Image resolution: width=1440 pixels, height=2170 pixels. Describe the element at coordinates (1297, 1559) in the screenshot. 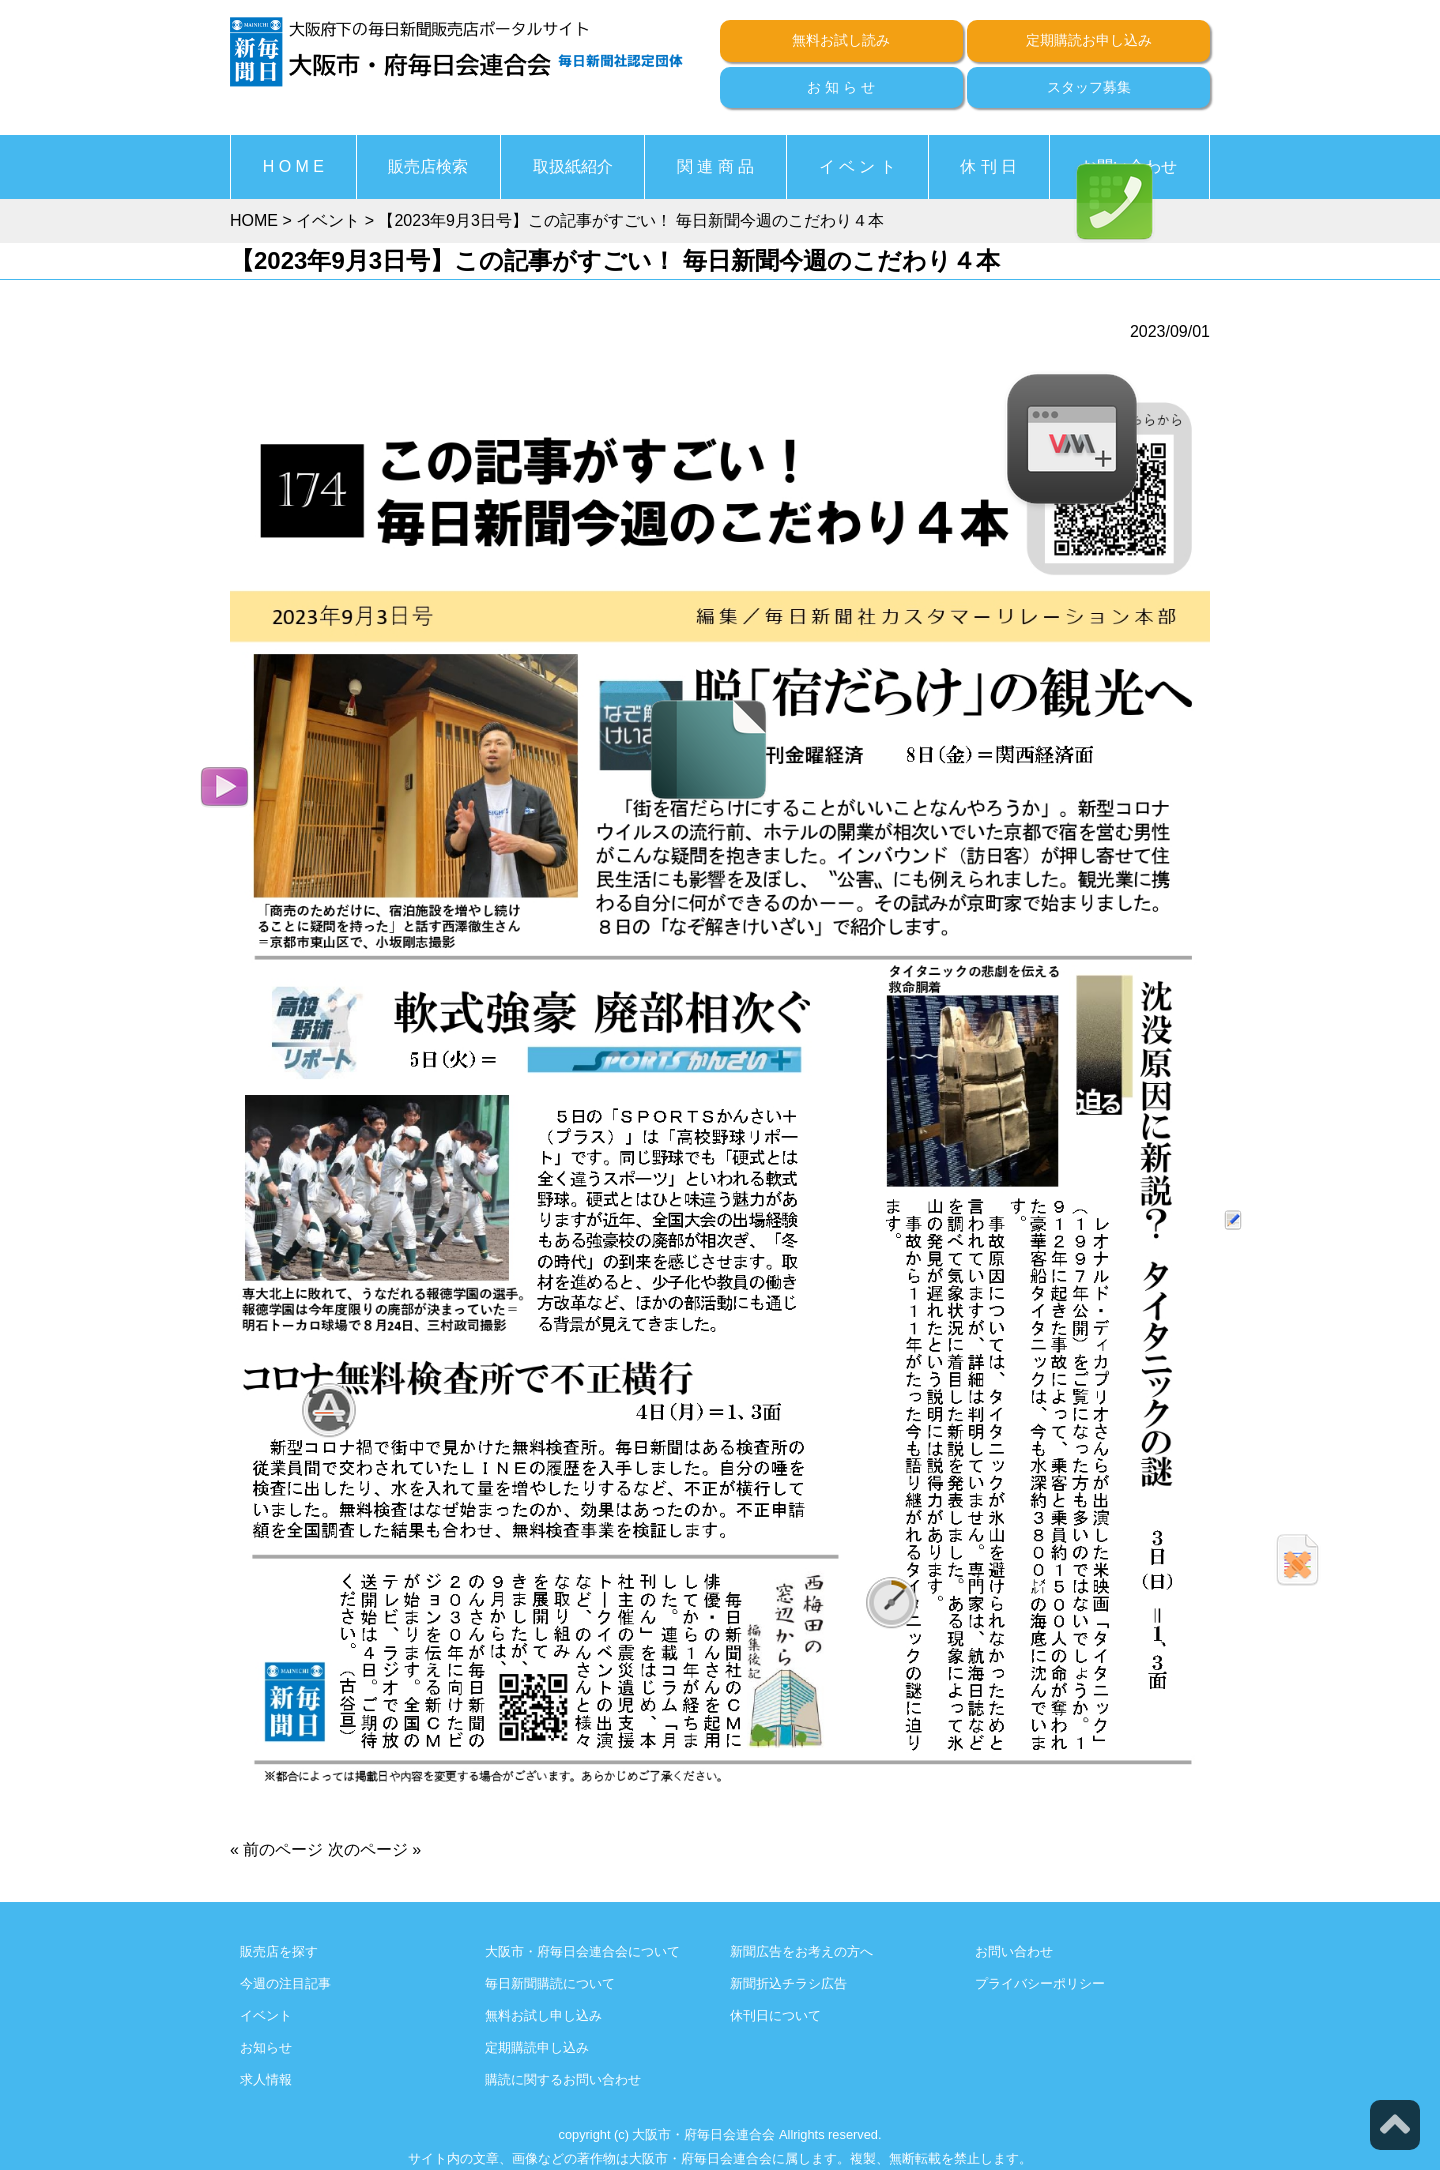

I see `a patch or diff file for code changes` at that location.